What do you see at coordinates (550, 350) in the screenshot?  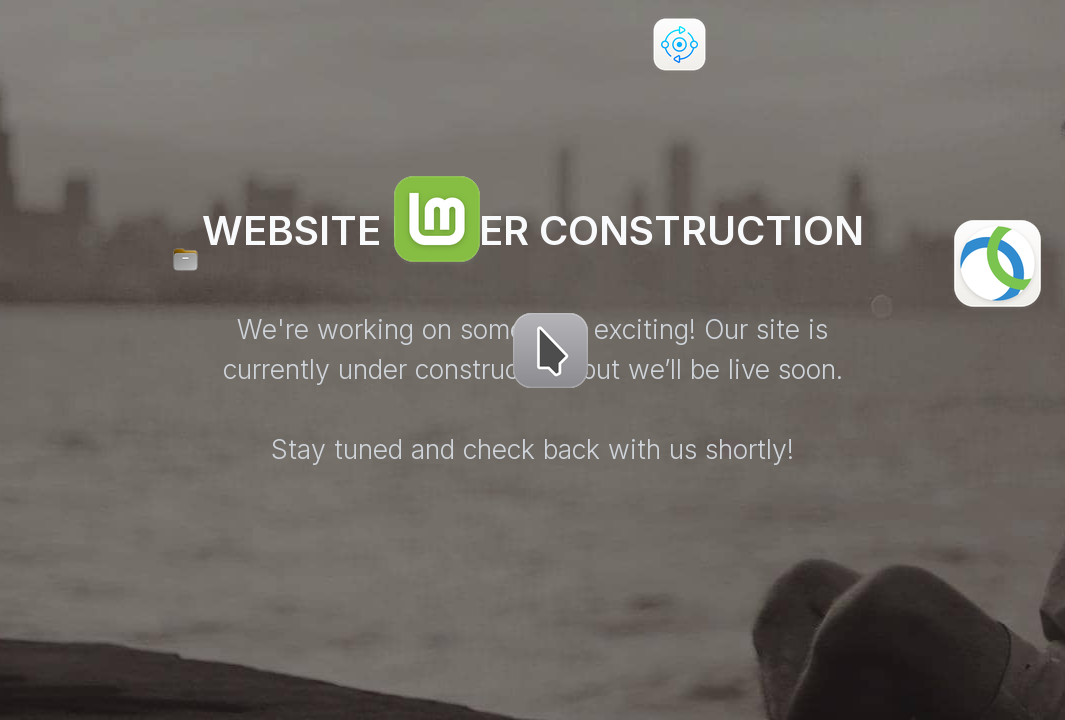 I see `open cursor preferences settings` at bounding box center [550, 350].